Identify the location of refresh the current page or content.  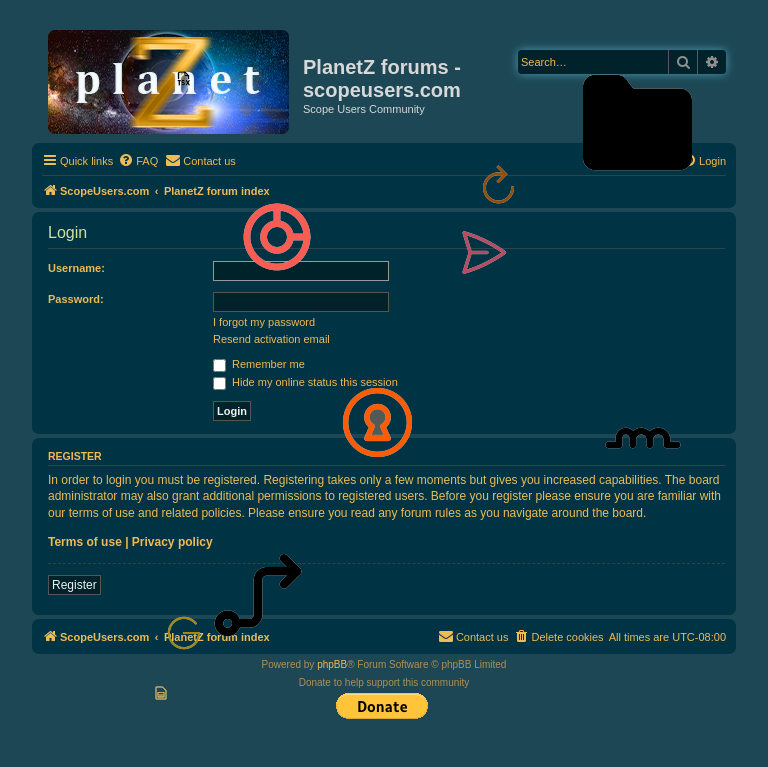
(498, 184).